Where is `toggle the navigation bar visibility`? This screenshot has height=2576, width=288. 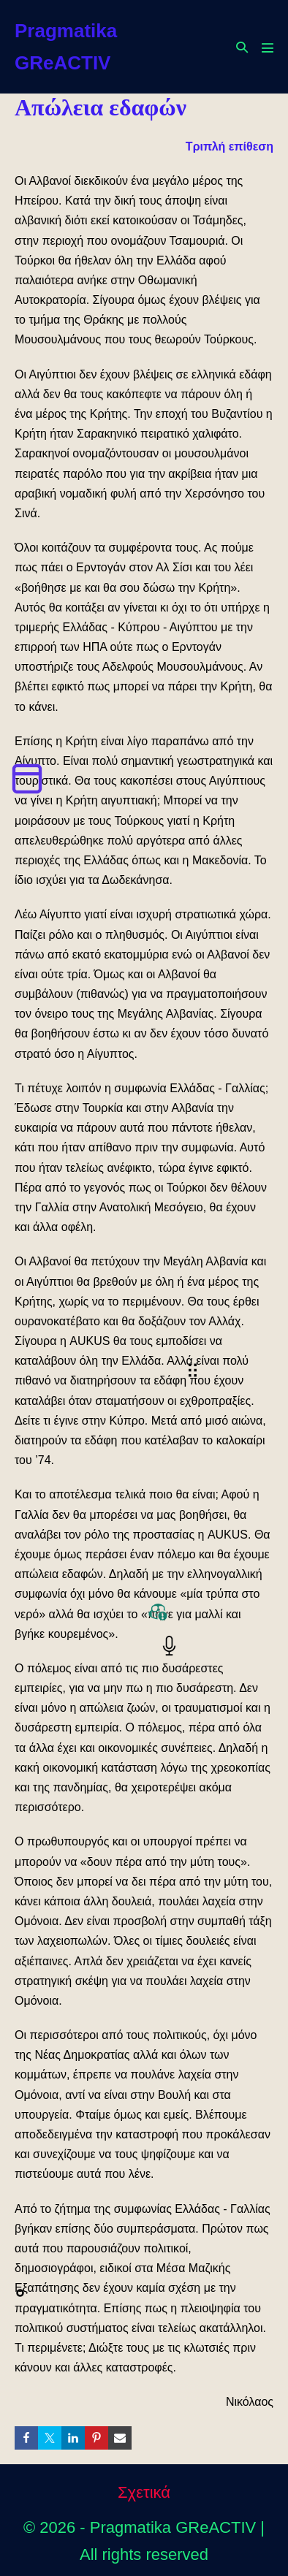
toggle the navigation bar visibility is located at coordinates (27, 779).